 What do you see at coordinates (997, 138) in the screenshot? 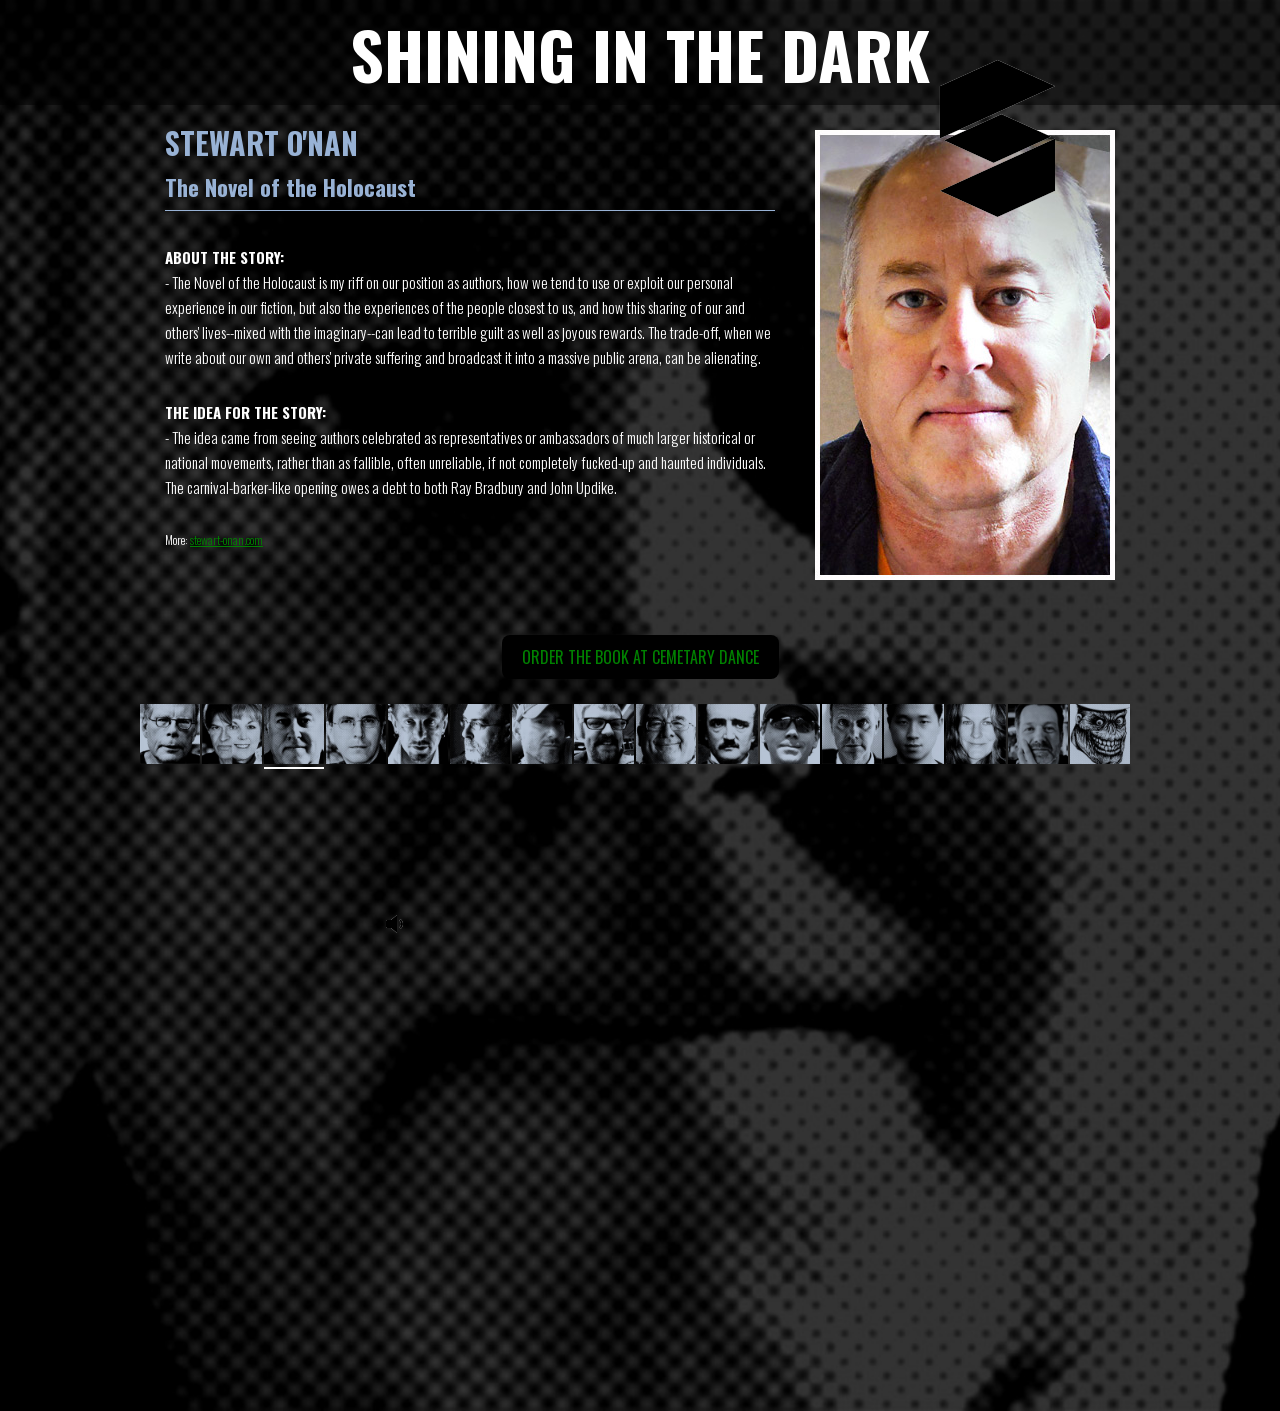
I see `open Spark AR Studio application` at bounding box center [997, 138].